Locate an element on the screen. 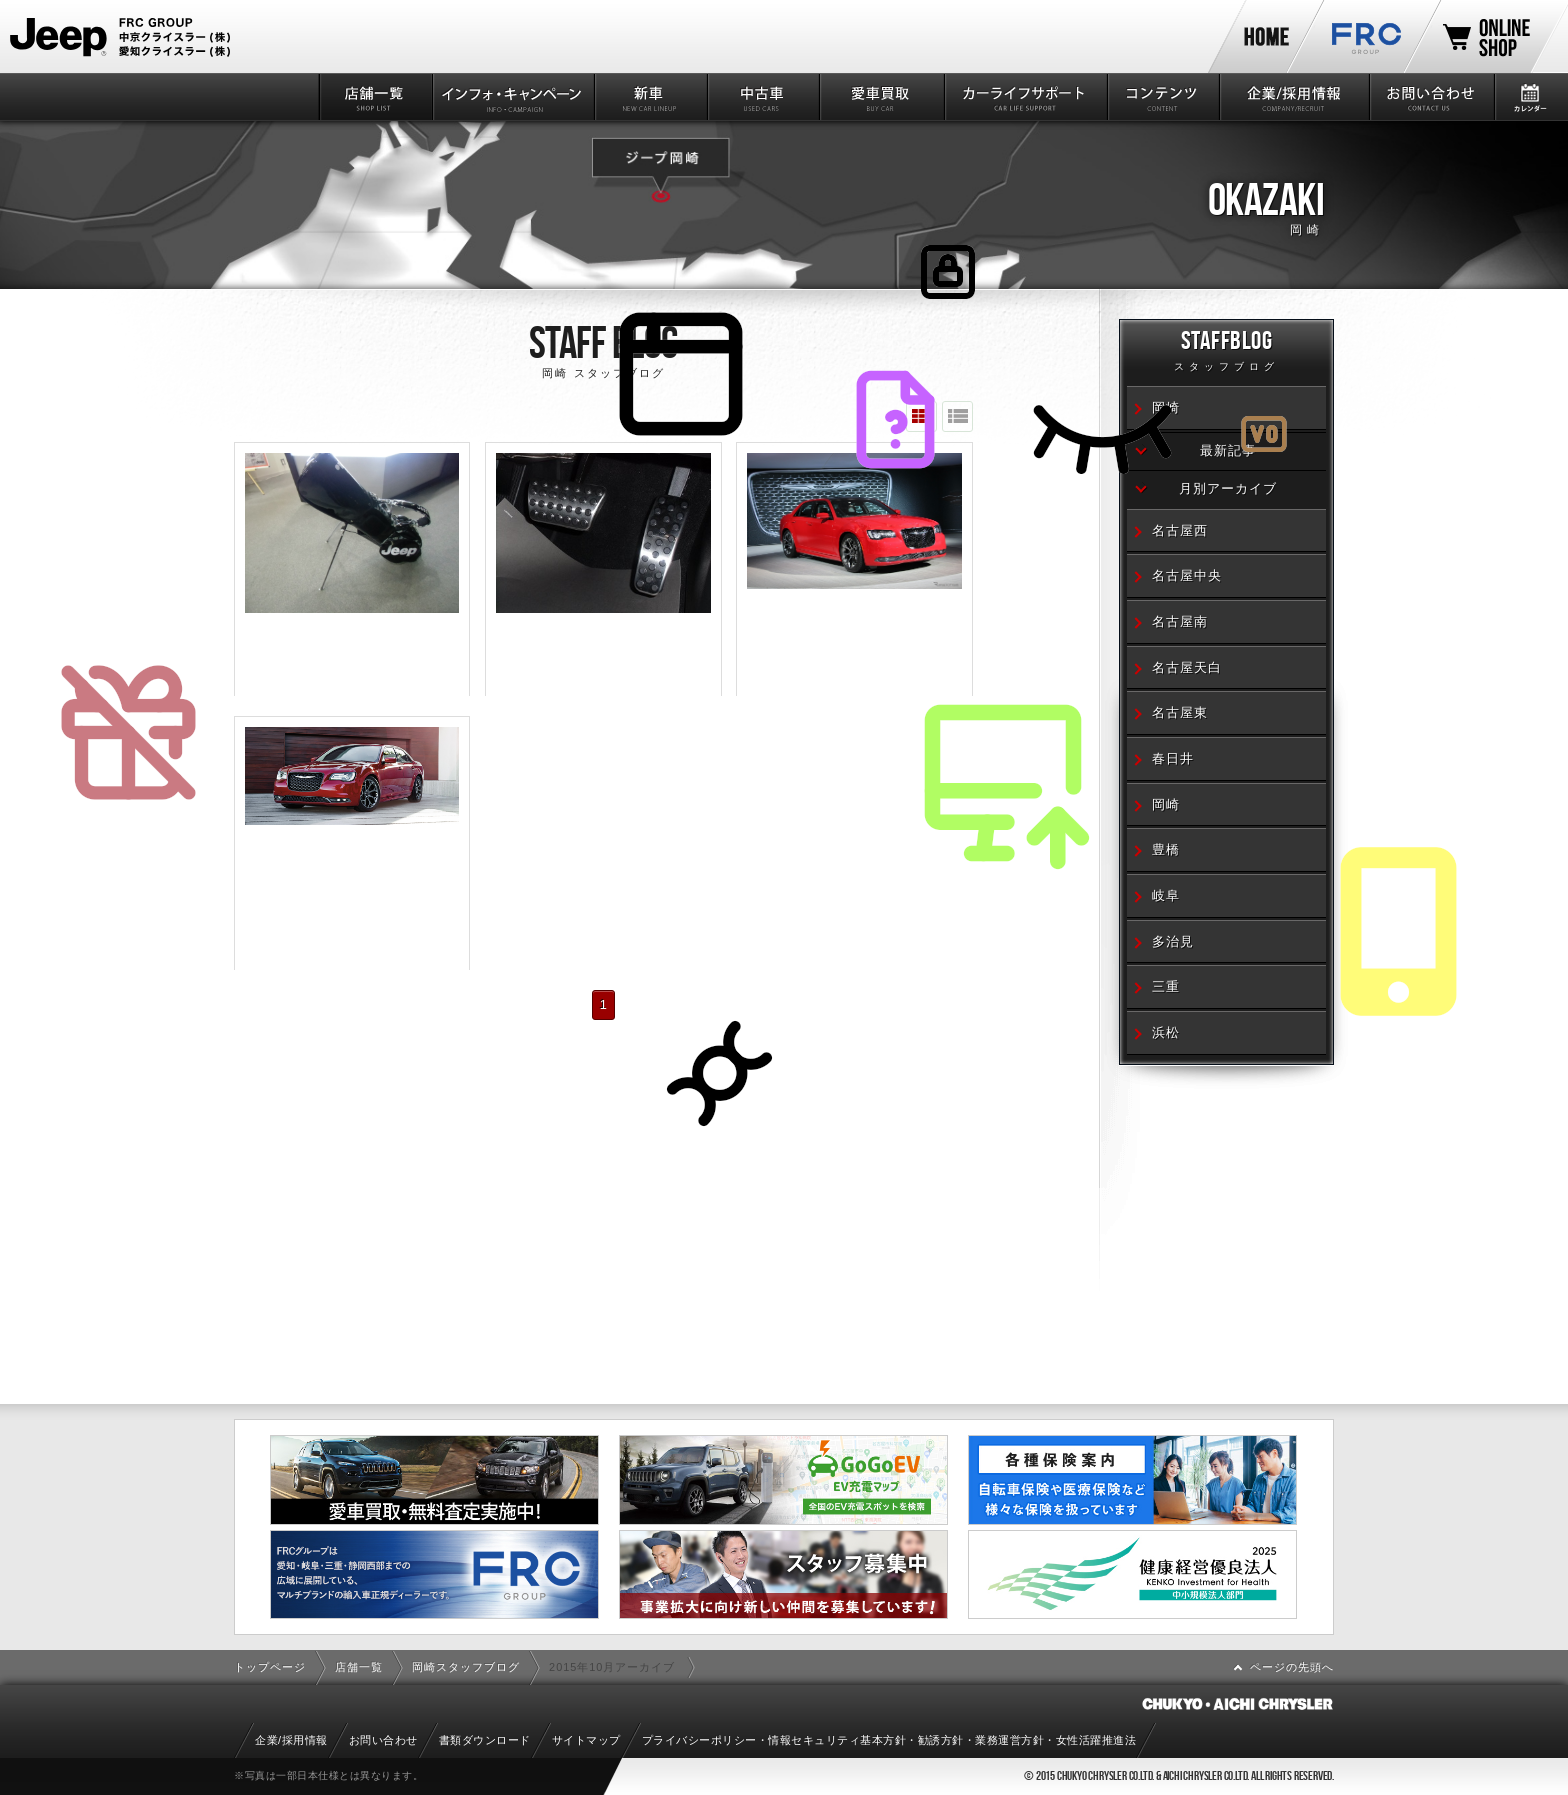  open web browser is located at coordinates (681, 374).